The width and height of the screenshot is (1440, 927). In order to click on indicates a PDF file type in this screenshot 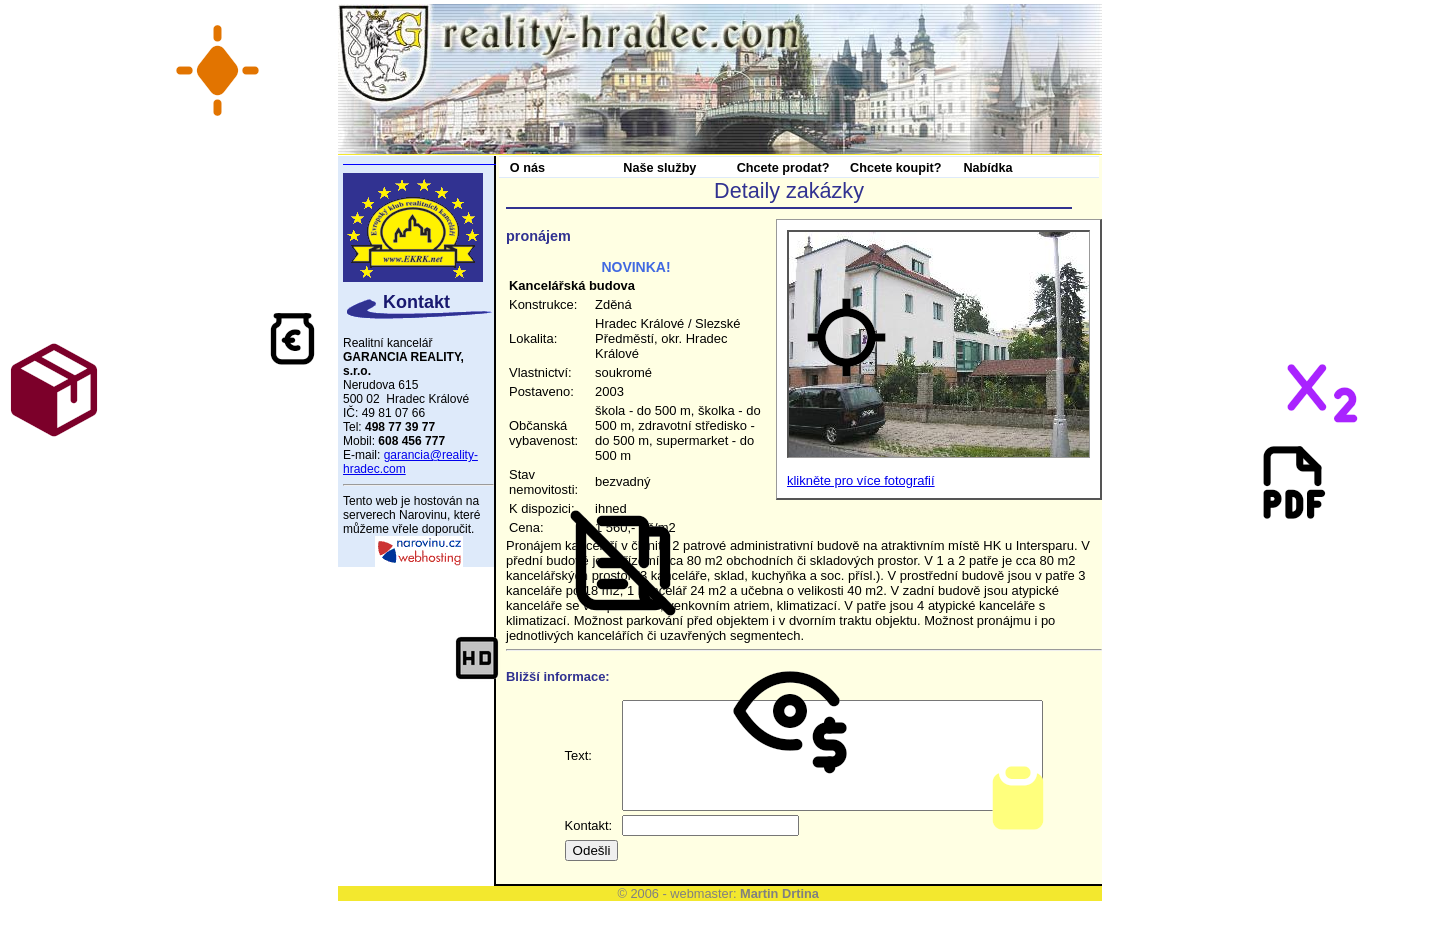, I will do `click(1292, 482)`.